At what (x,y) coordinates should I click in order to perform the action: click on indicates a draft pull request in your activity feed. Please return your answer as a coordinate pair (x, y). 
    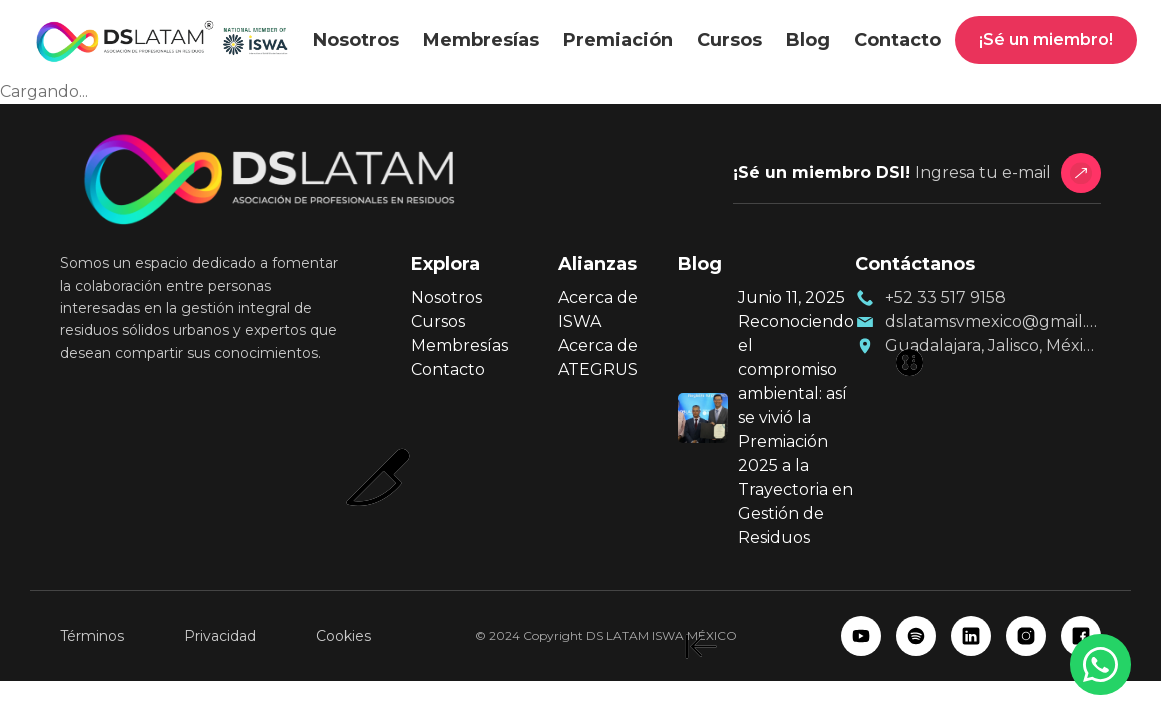
    Looking at the image, I should click on (909, 362).